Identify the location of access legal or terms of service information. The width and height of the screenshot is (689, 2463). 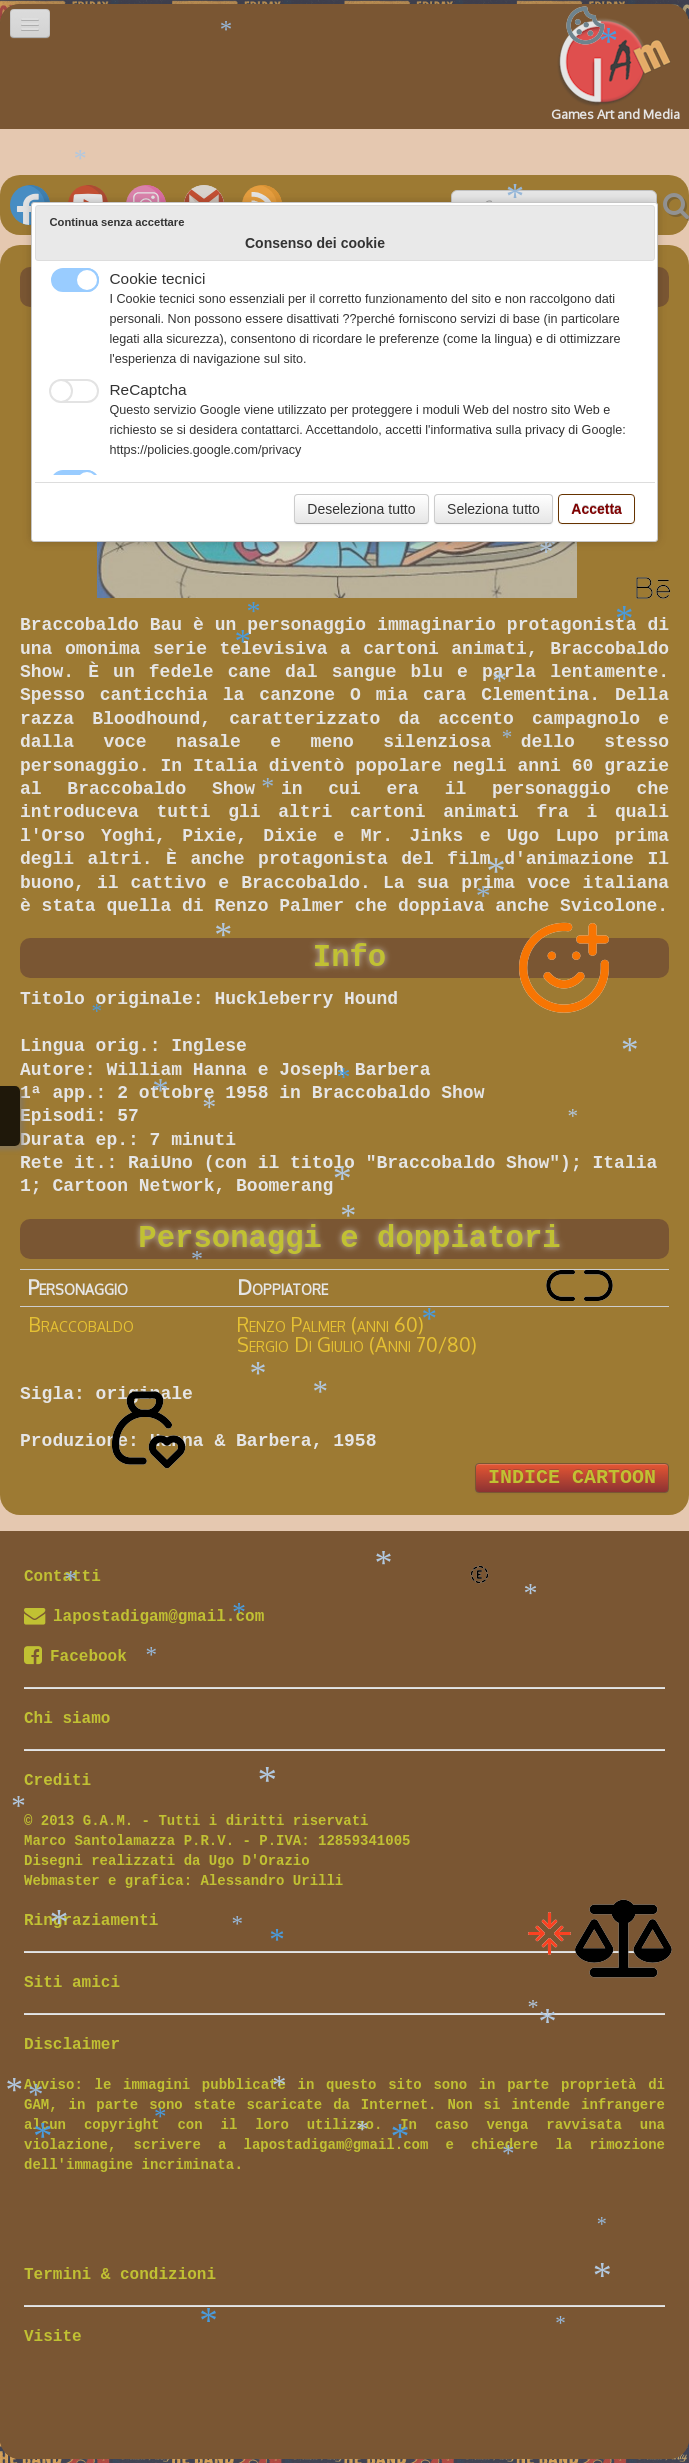
(623, 1938).